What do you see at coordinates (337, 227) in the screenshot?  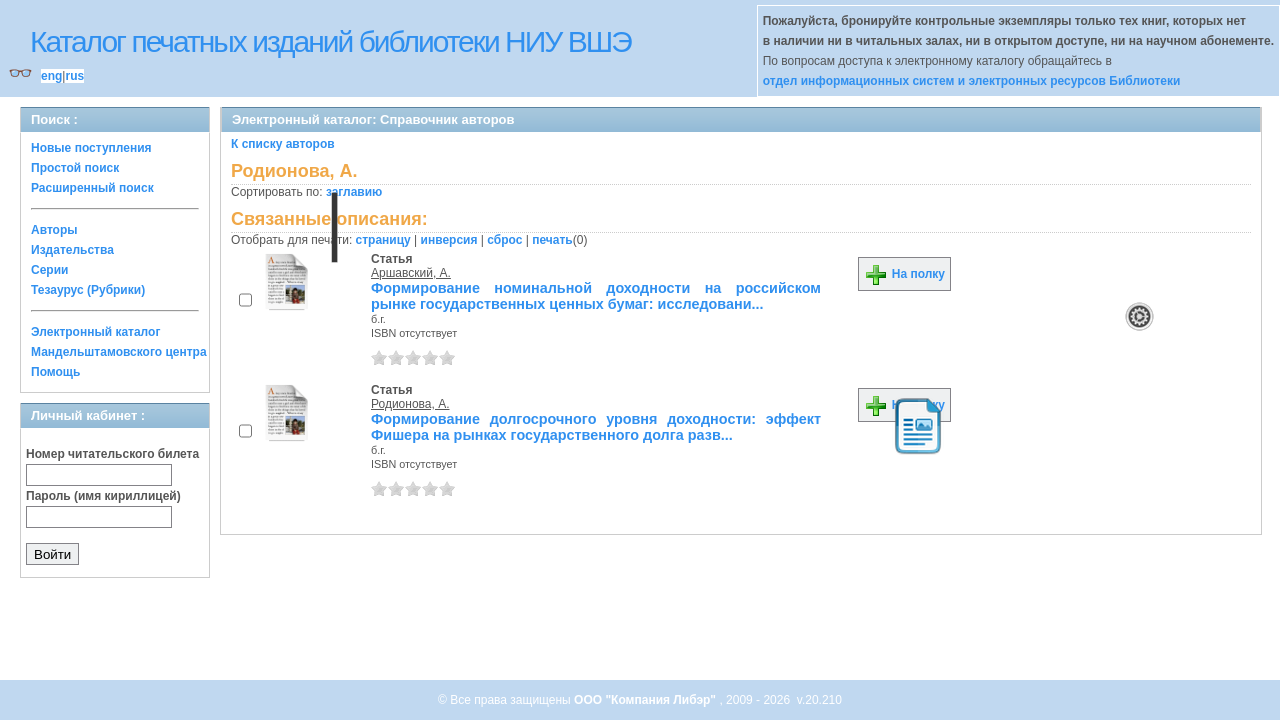 I see `visual divider between UI elements` at bounding box center [337, 227].